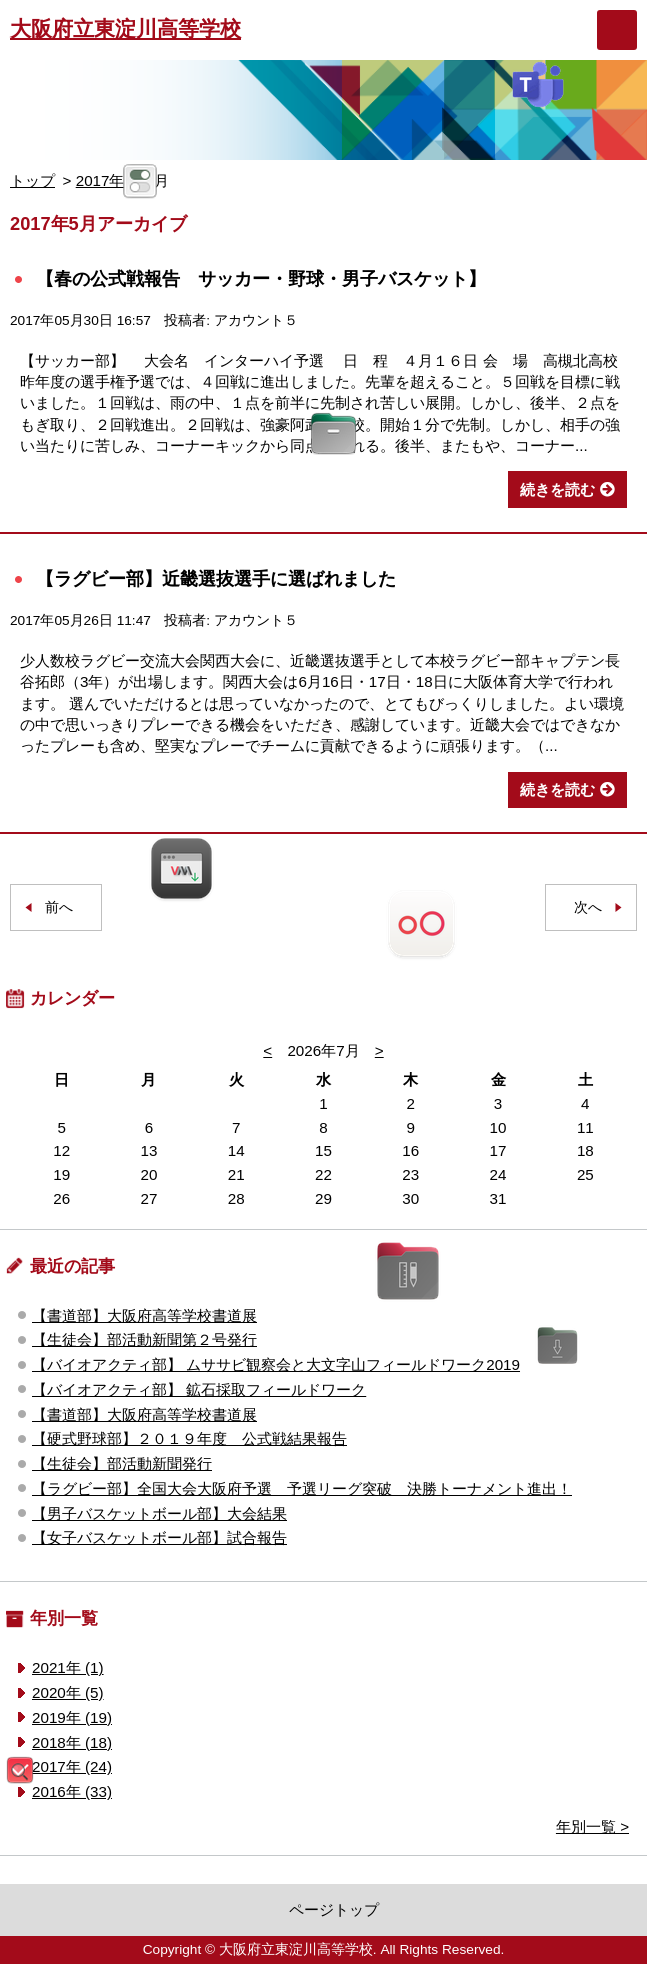  Describe the element at coordinates (181, 868) in the screenshot. I see `configure virtual machine installation settings` at that location.